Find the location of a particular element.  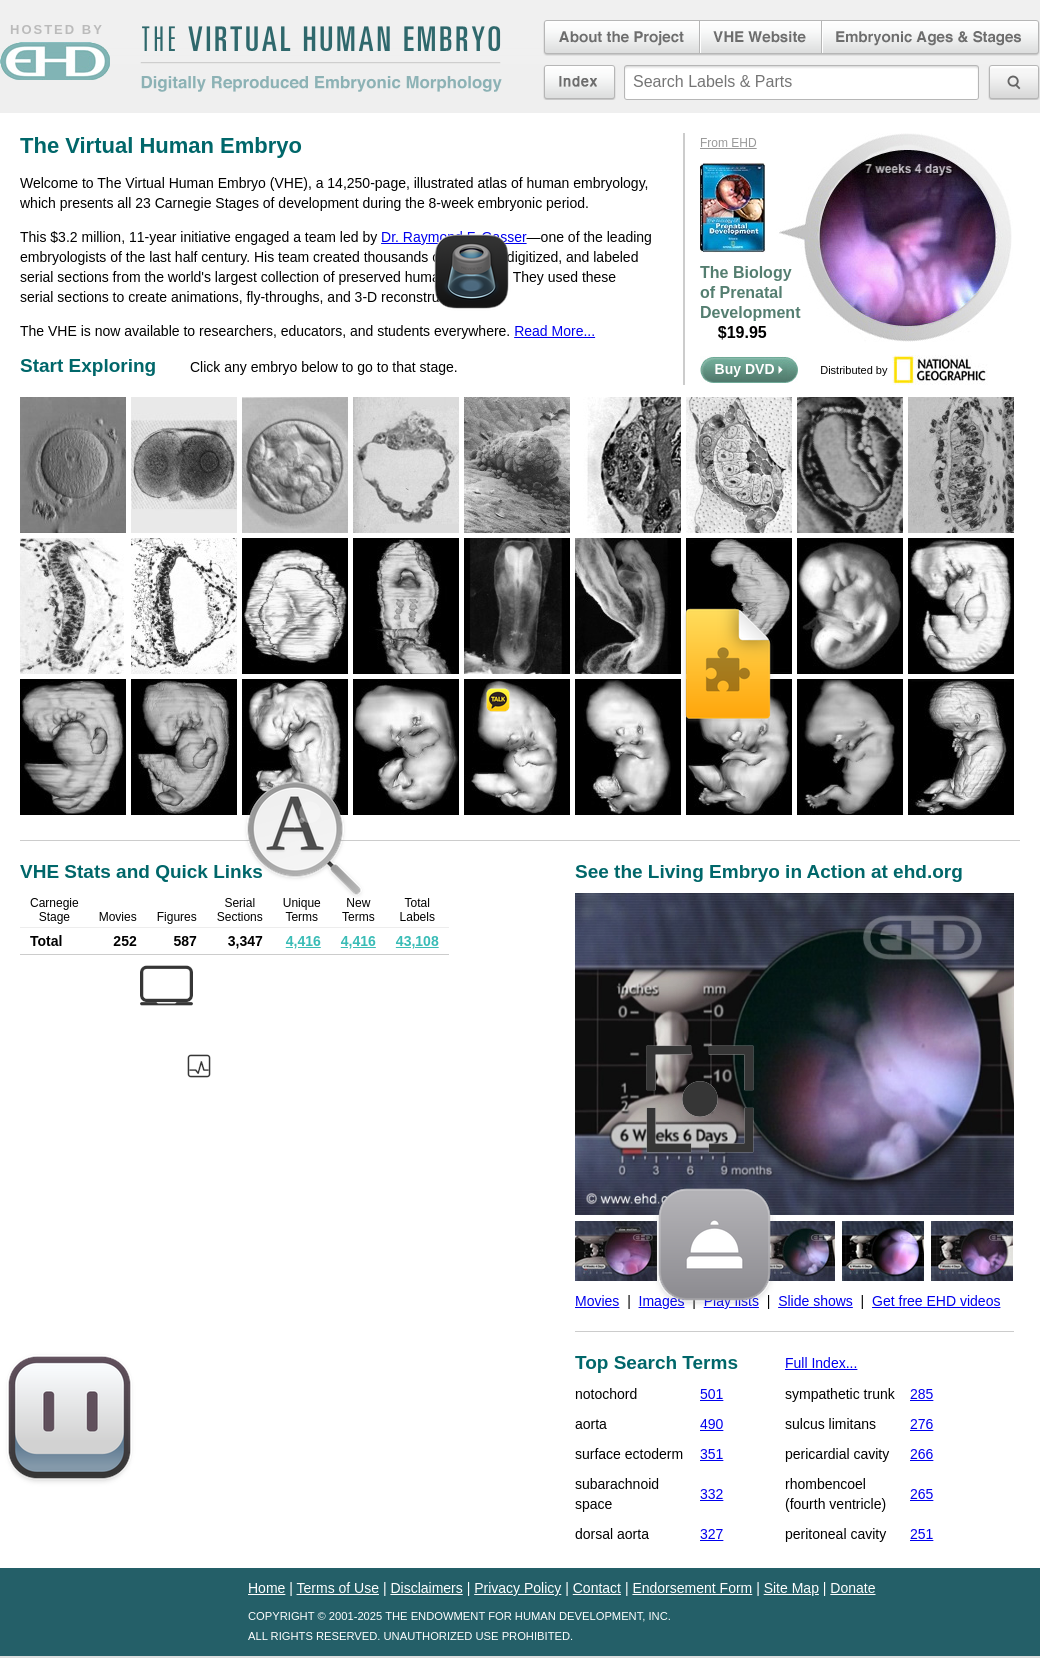

open KakaoTalk messaging app is located at coordinates (498, 700).